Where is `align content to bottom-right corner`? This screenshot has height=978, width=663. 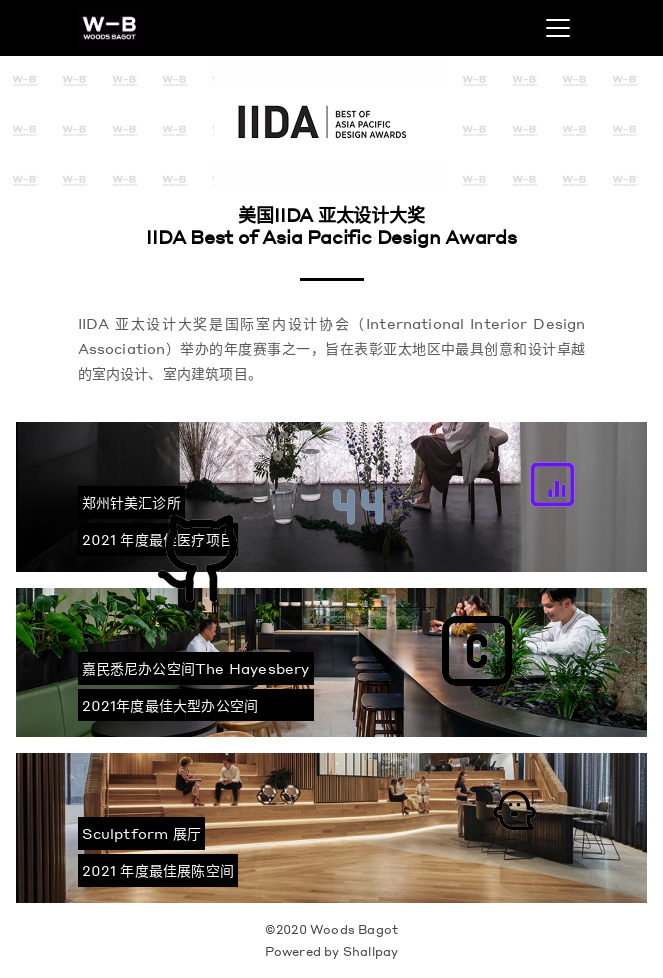
align content to bottom-right corner is located at coordinates (552, 484).